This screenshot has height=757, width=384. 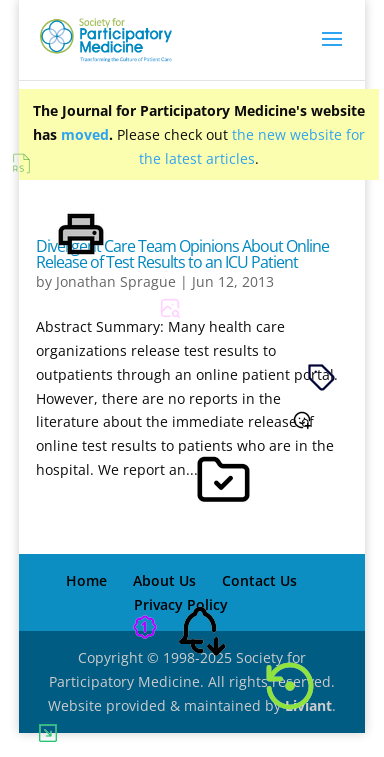 I want to click on folder successfully verified or validated, so click(x=223, y=480).